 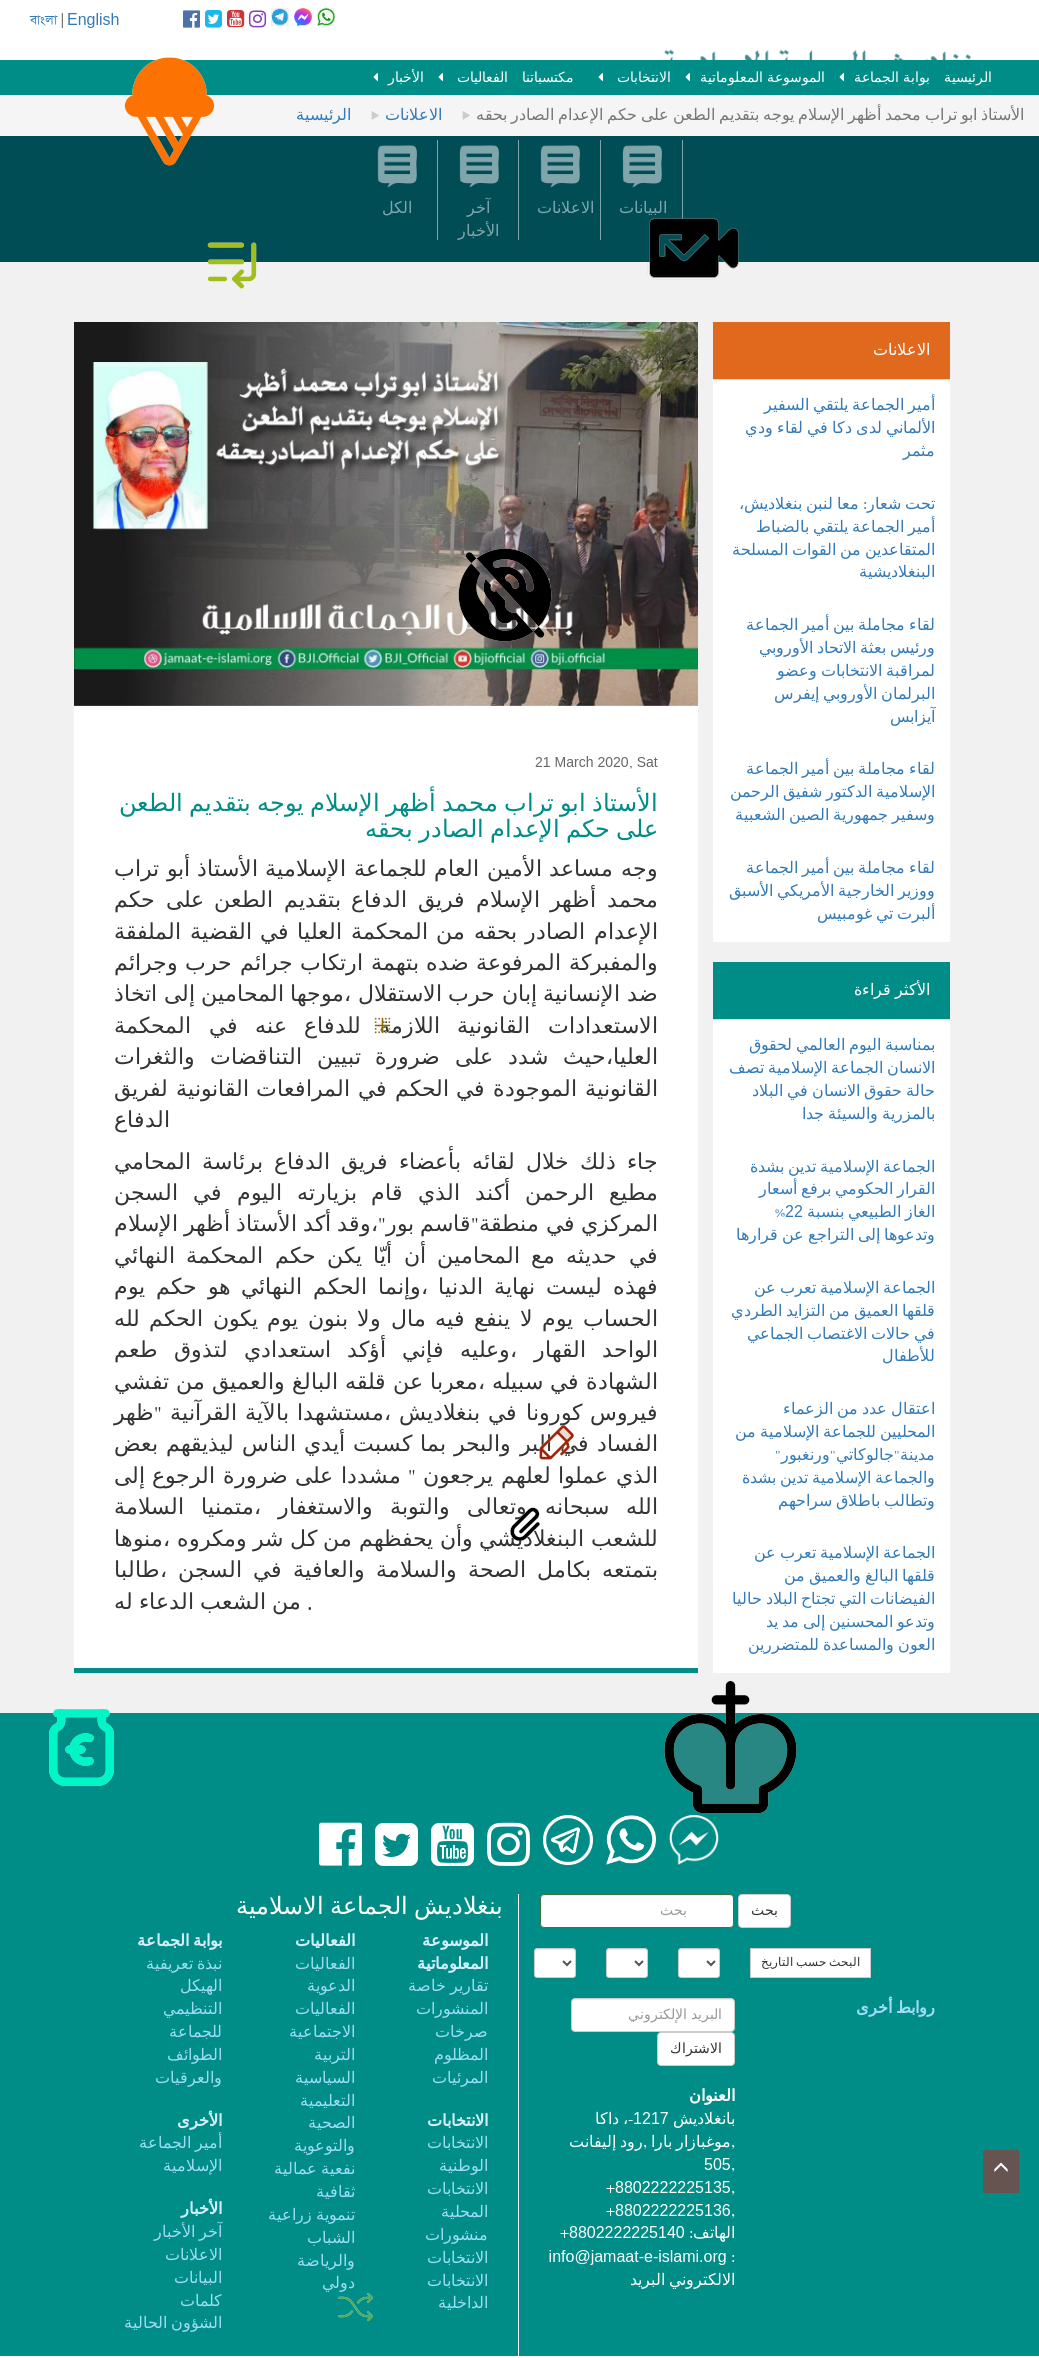 What do you see at coordinates (232, 262) in the screenshot?
I see `move item to end of list` at bounding box center [232, 262].